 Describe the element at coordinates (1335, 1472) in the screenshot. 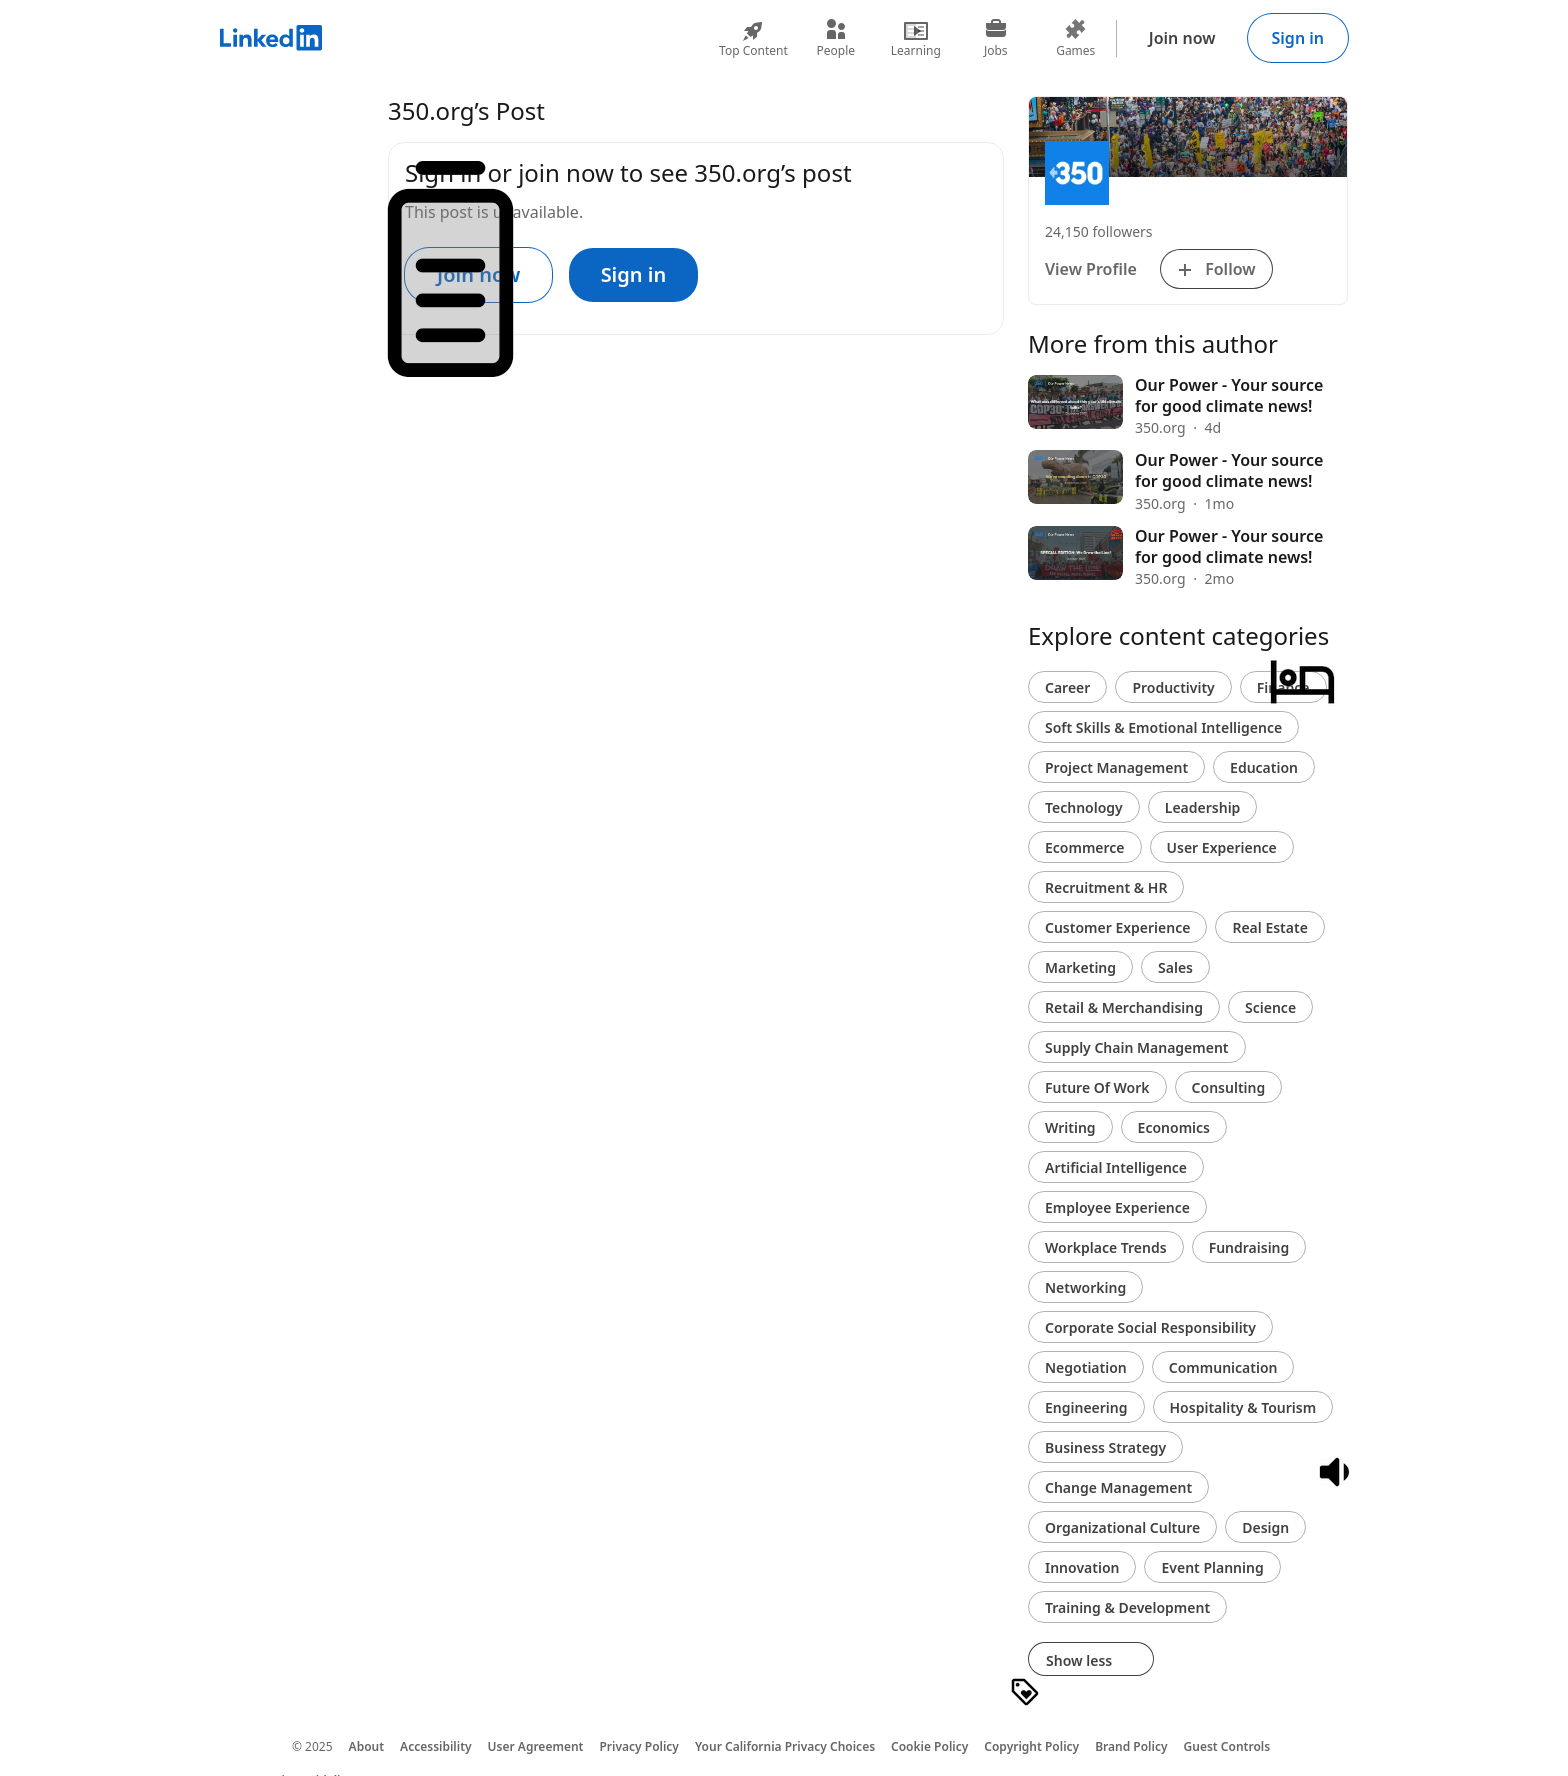

I see `decrease audio volume` at that location.